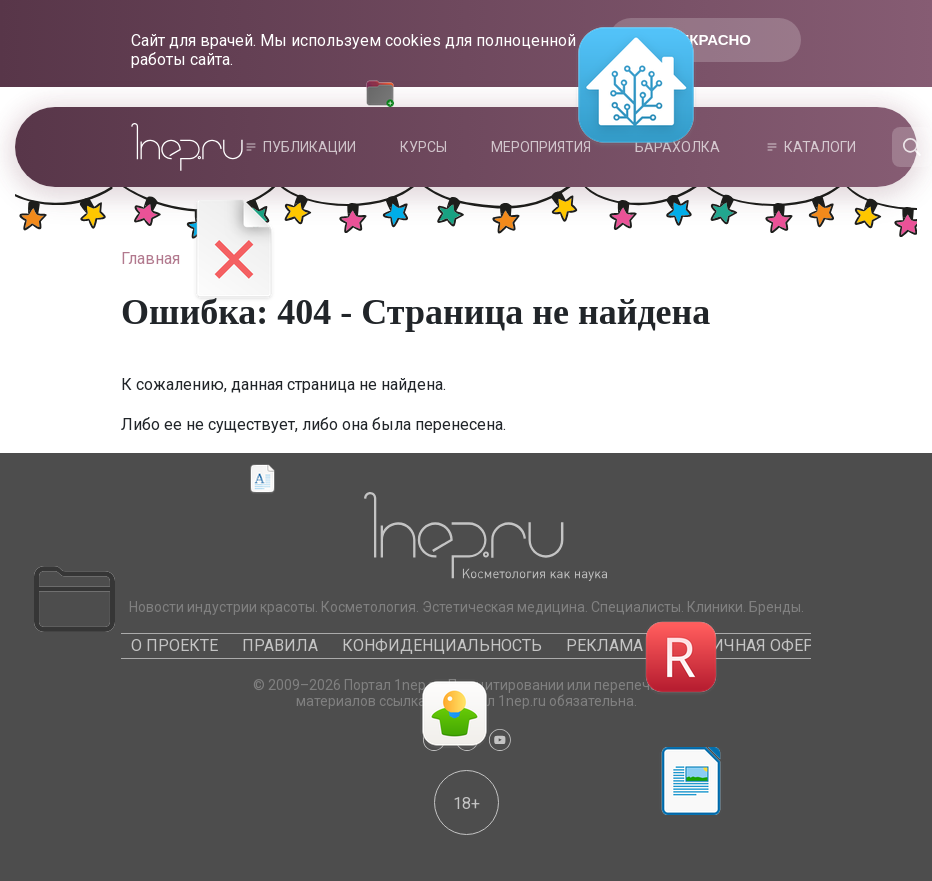 The image size is (932, 881). Describe the element at coordinates (234, 250) in the screenshot. I see `a broken or invalid symbolic link file` at that location.